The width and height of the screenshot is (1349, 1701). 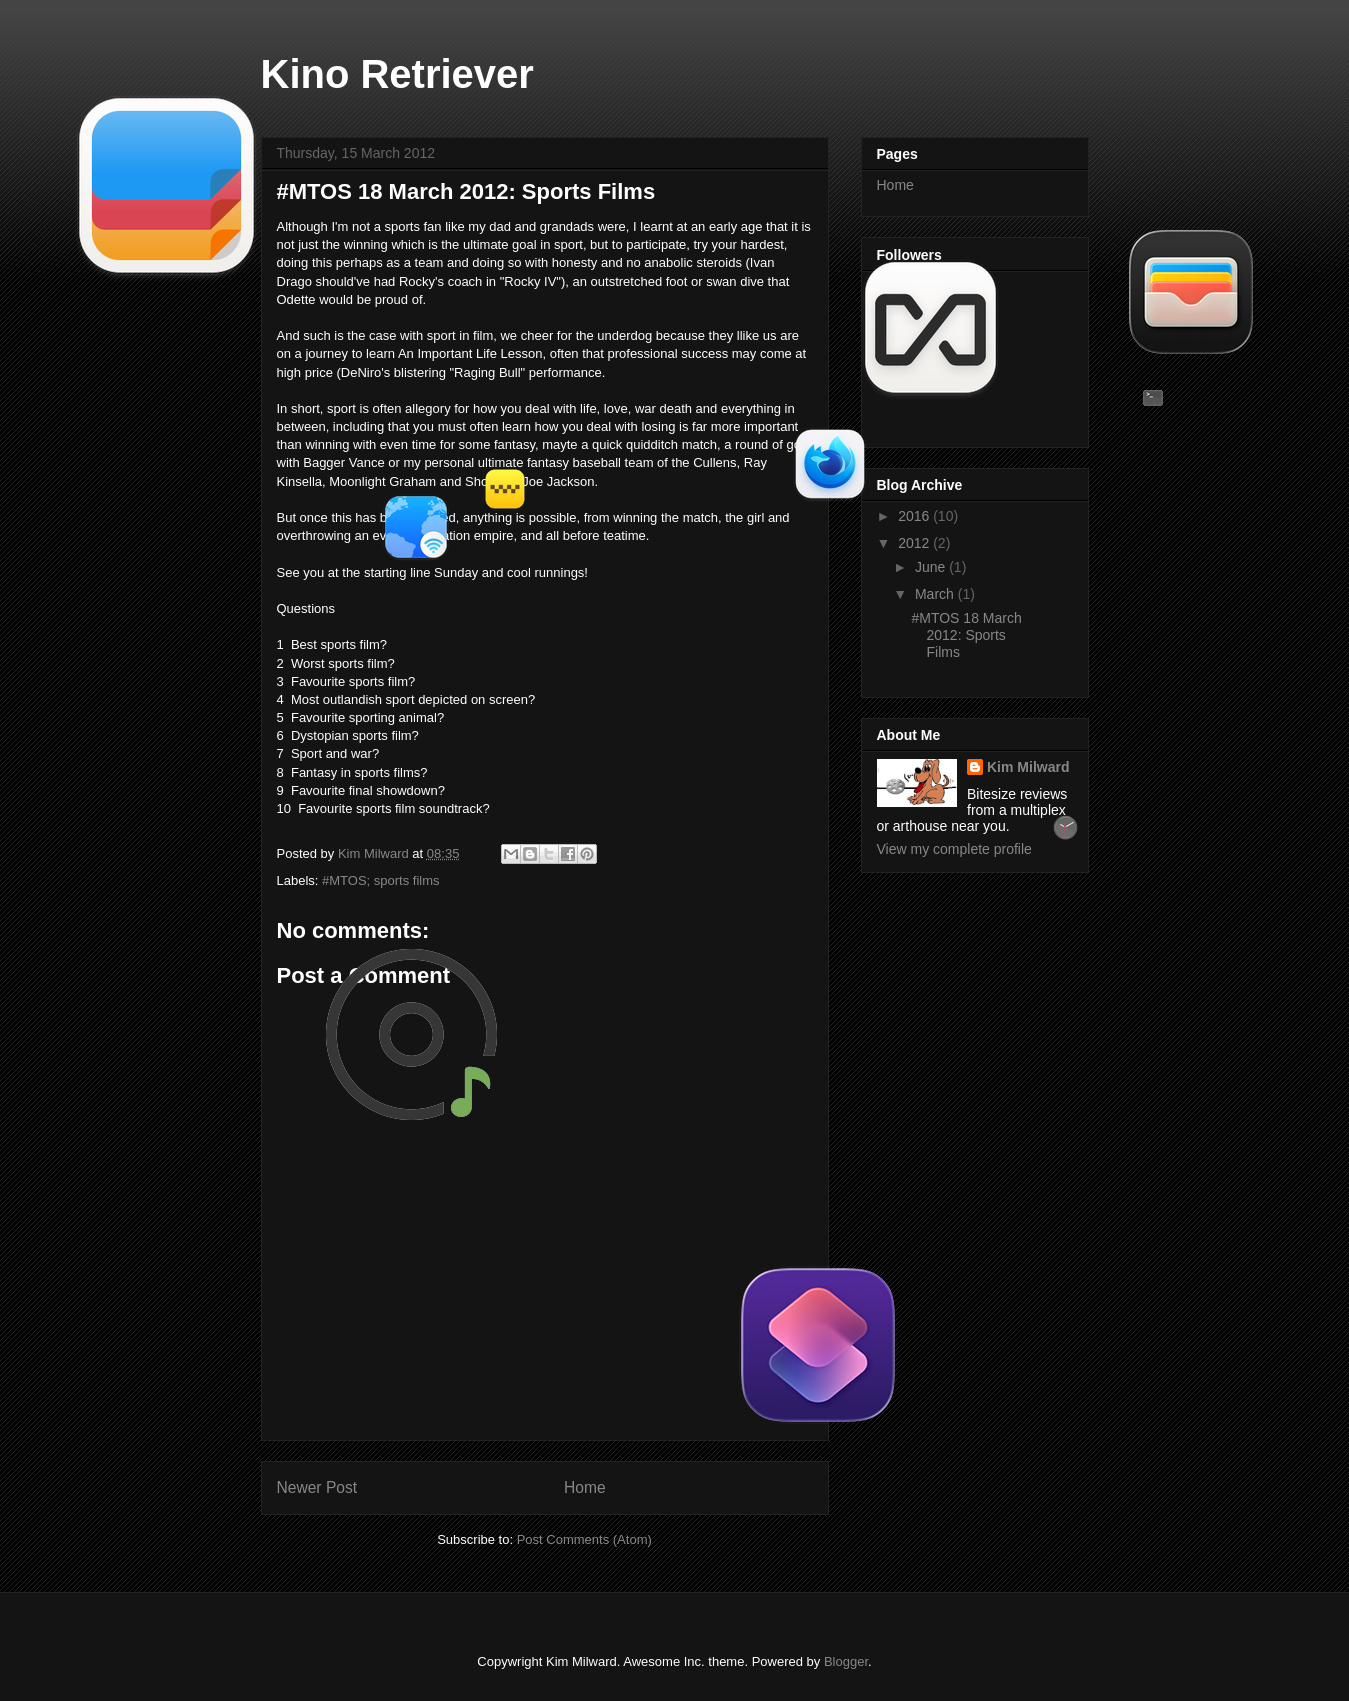 I want to click on open apple wallet app, so click(x=1191, y=292).